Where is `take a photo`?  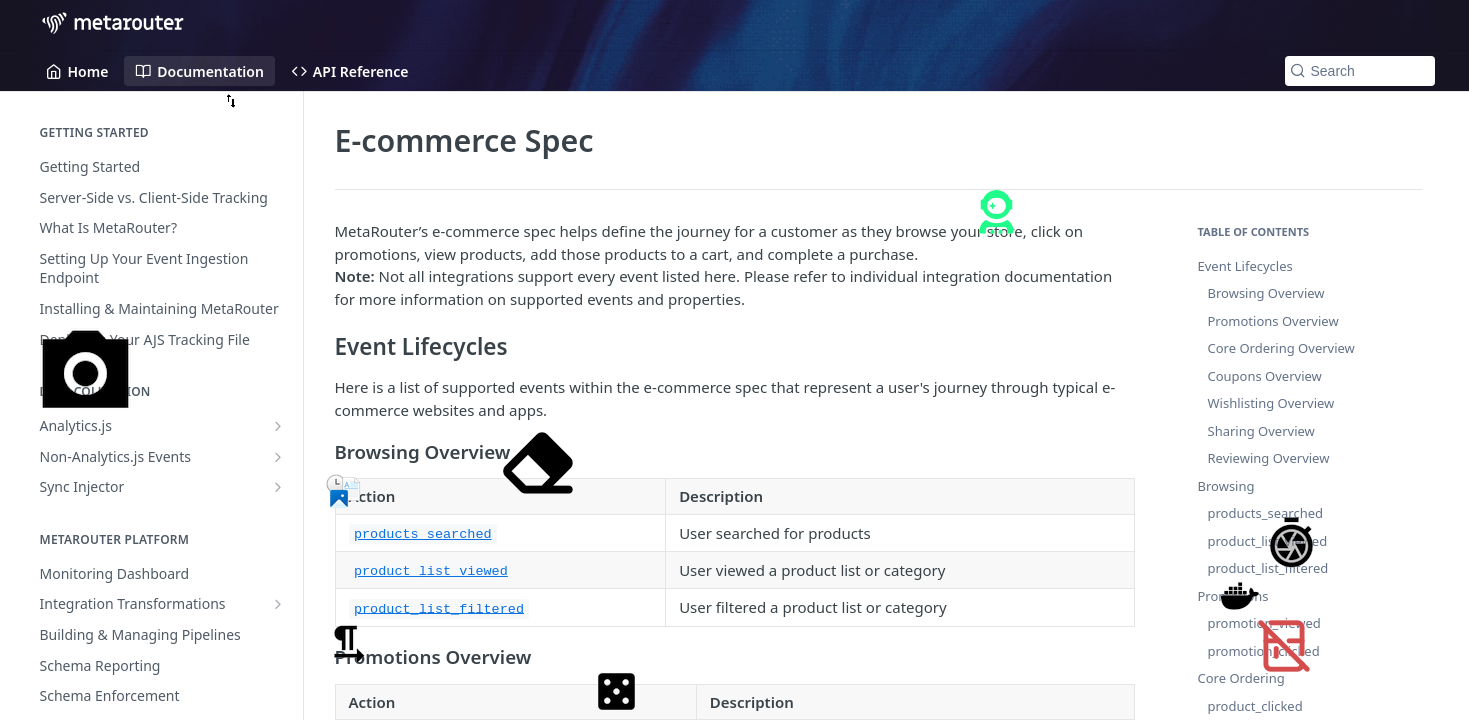
take a photo is located at coordinates (85, 373).